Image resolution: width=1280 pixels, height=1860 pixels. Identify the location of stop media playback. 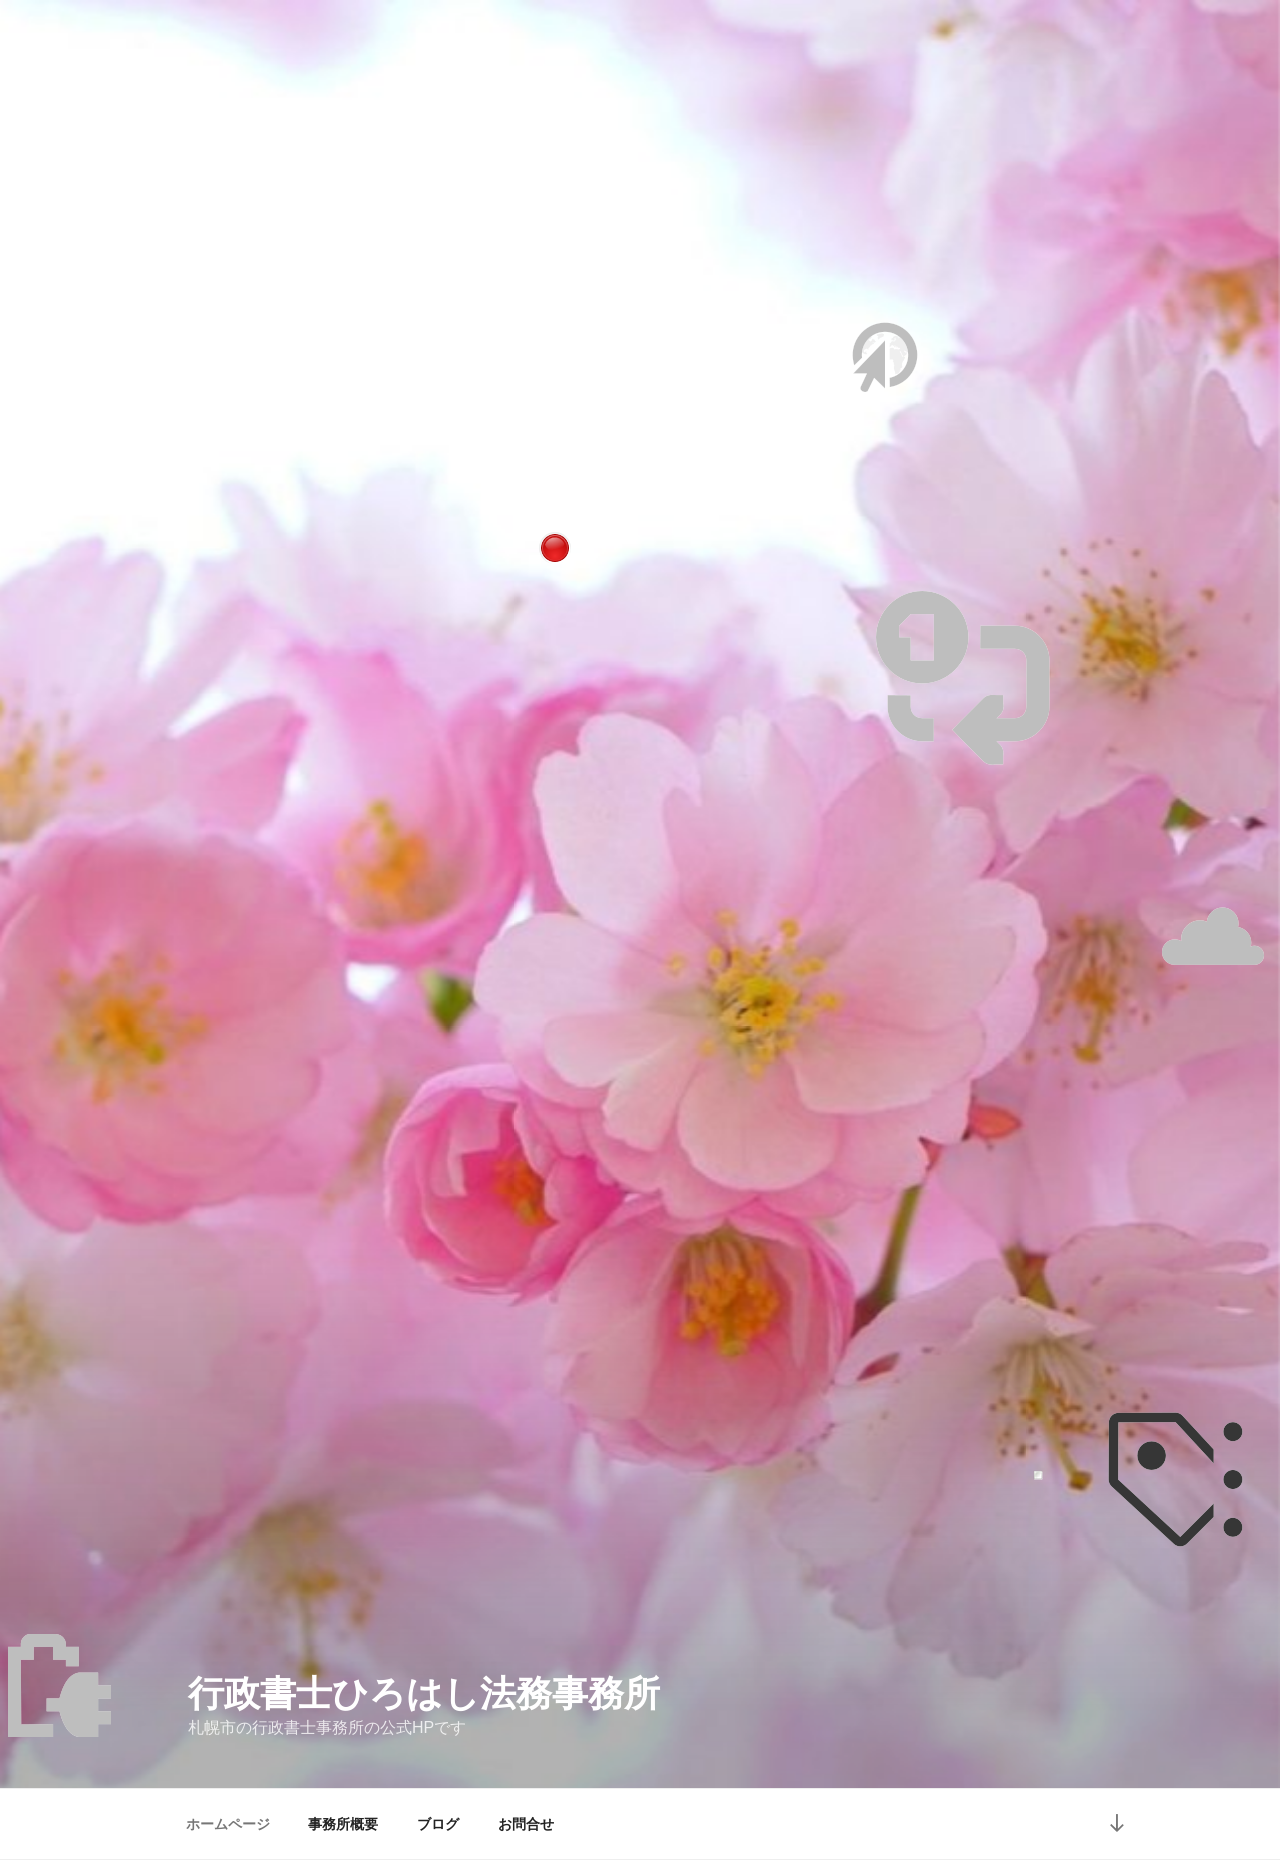
(1038, 1475).